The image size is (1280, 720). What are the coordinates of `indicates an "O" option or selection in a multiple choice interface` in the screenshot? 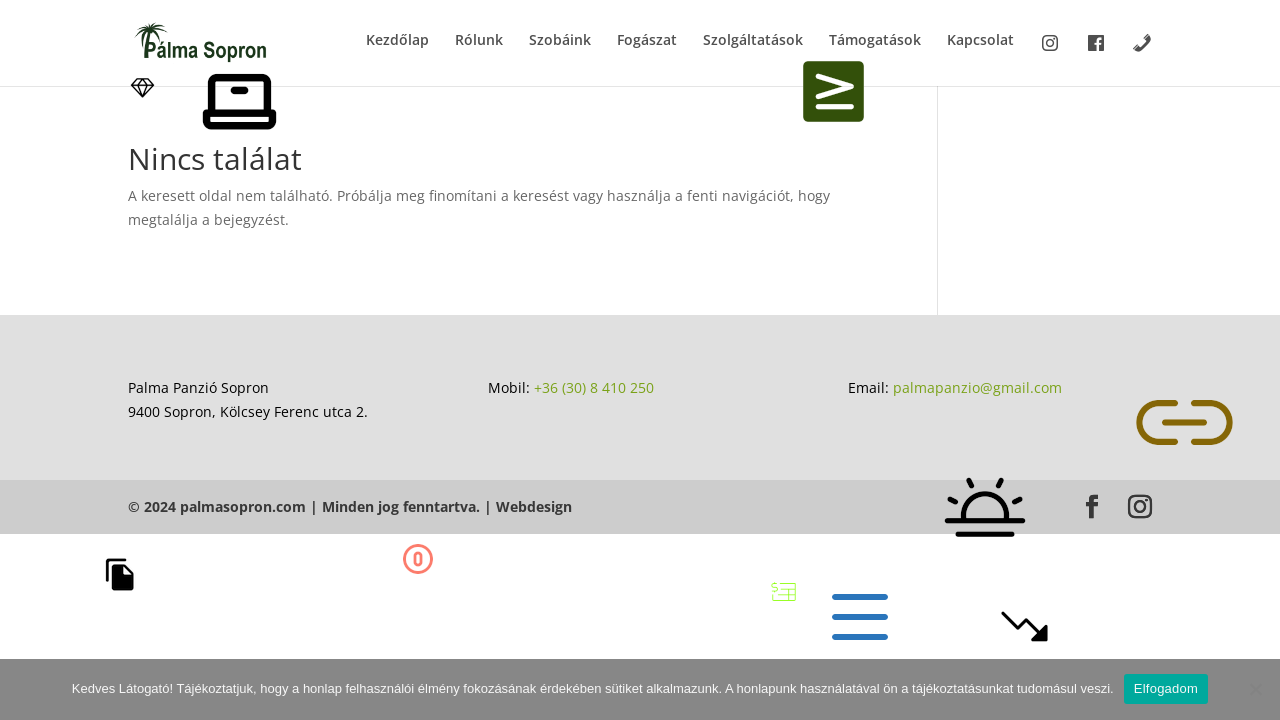 It's located at (418, 559).